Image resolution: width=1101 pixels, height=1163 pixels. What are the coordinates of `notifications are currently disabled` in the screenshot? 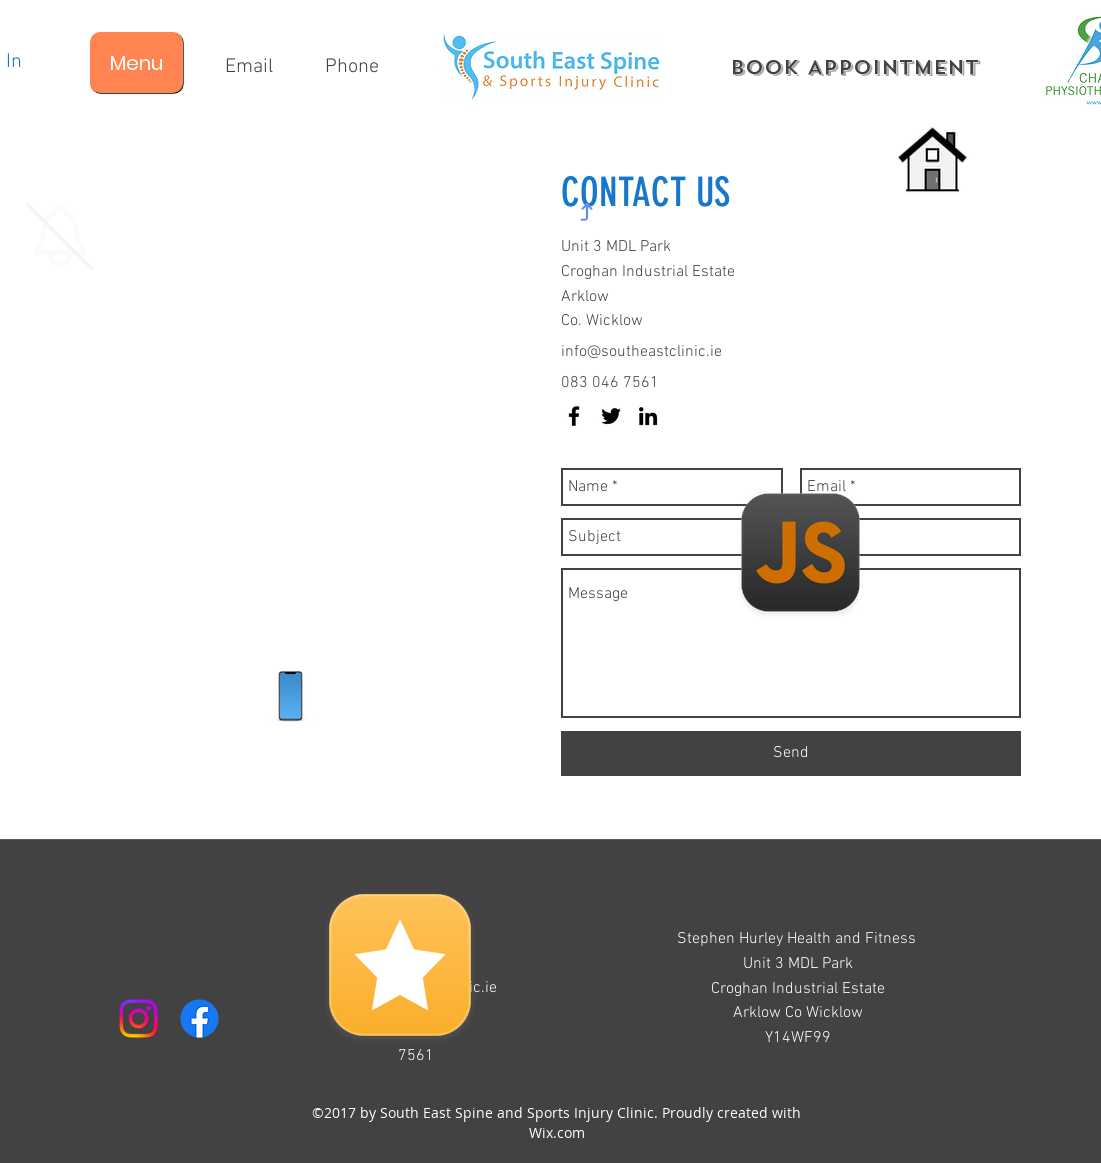 It's located at (60, 237).